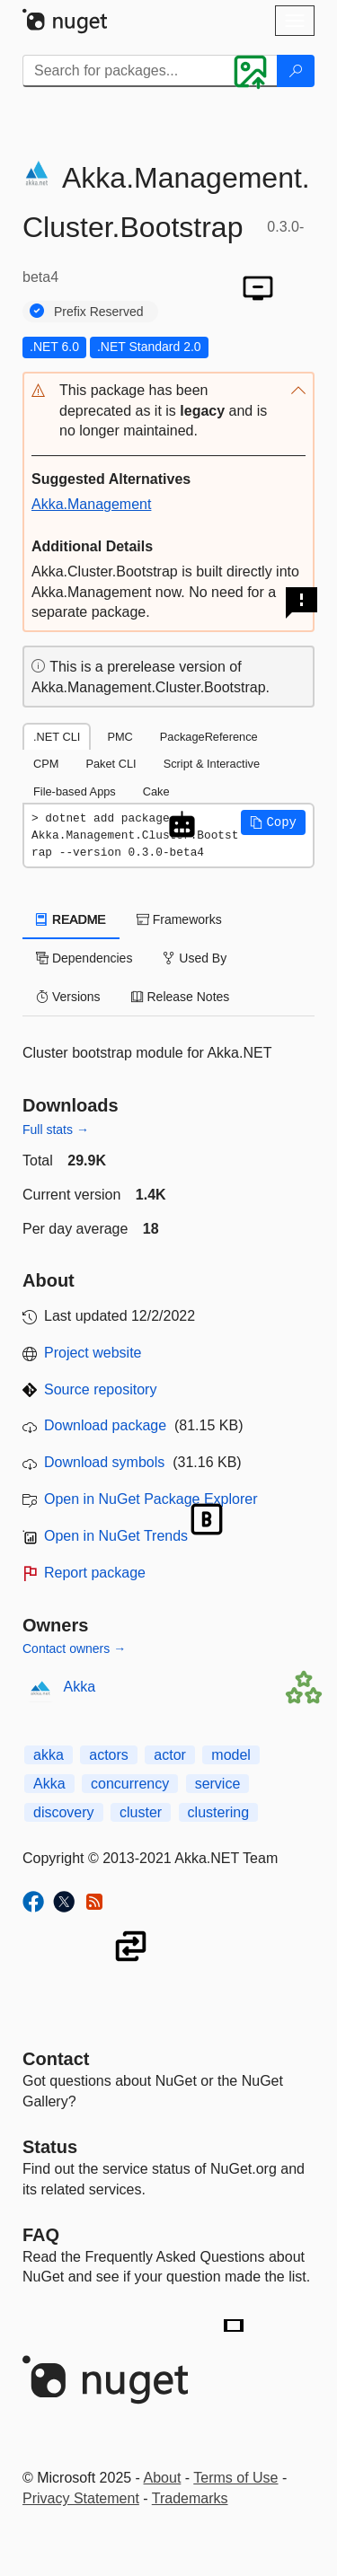  What do you see at coordinates (250, 71) in the screenshot?
I see `upload an image` at bounding box center [250, 71].